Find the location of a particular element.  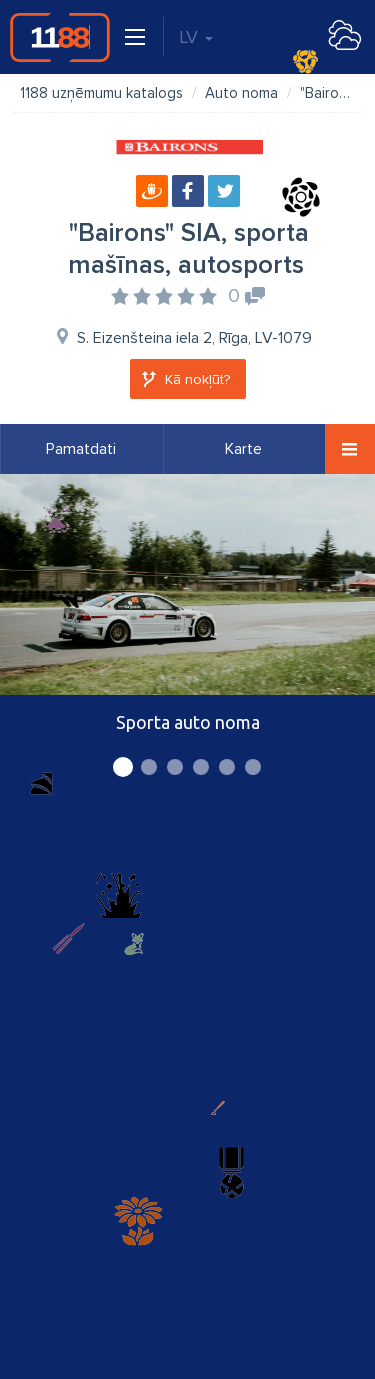

fox character or avatar icon is located at coordinates (134, 944).